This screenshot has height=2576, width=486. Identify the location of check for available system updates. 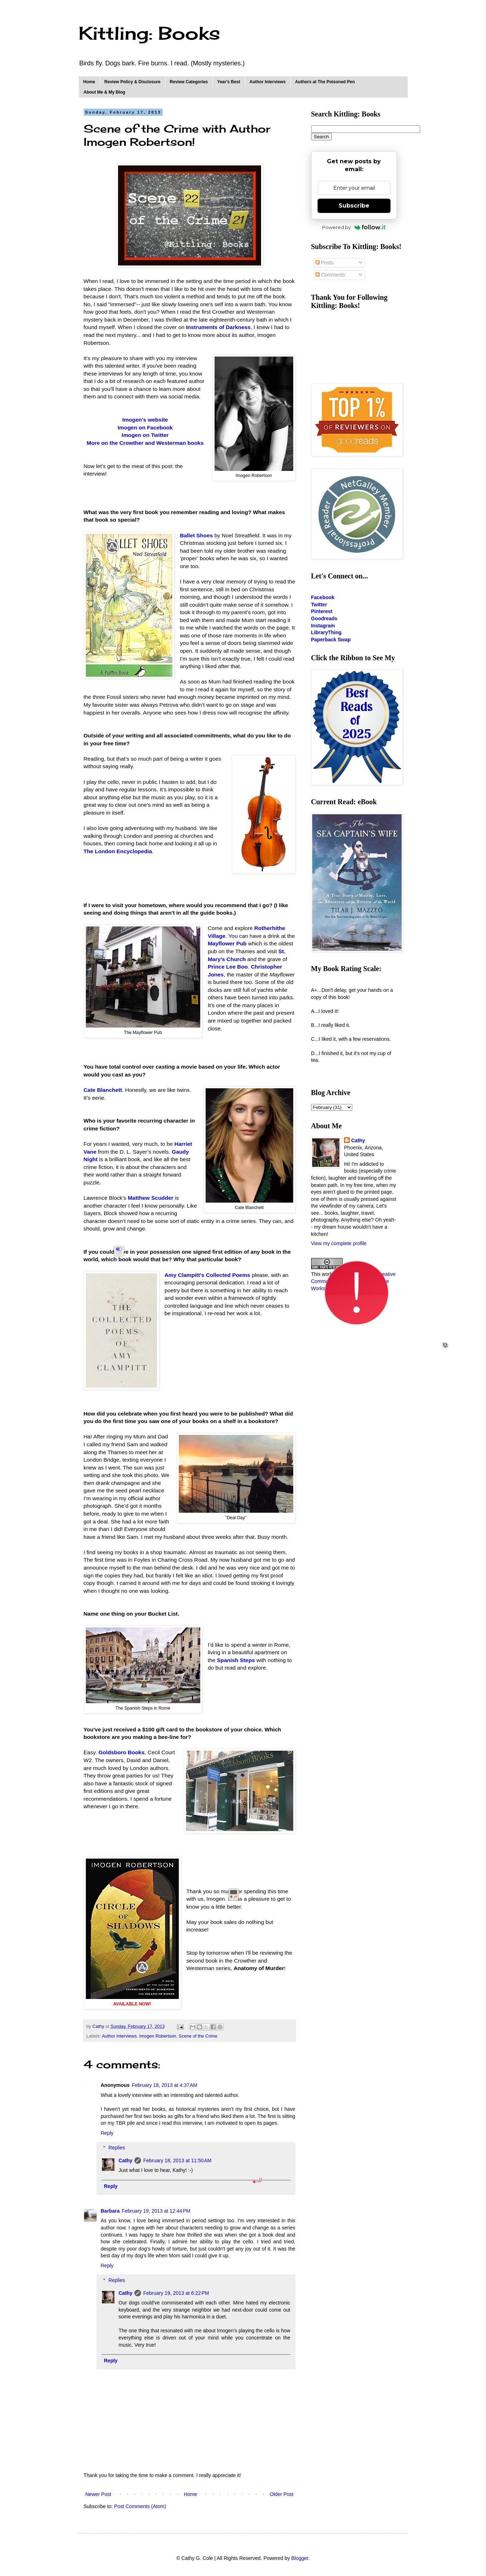
(142, 1967).